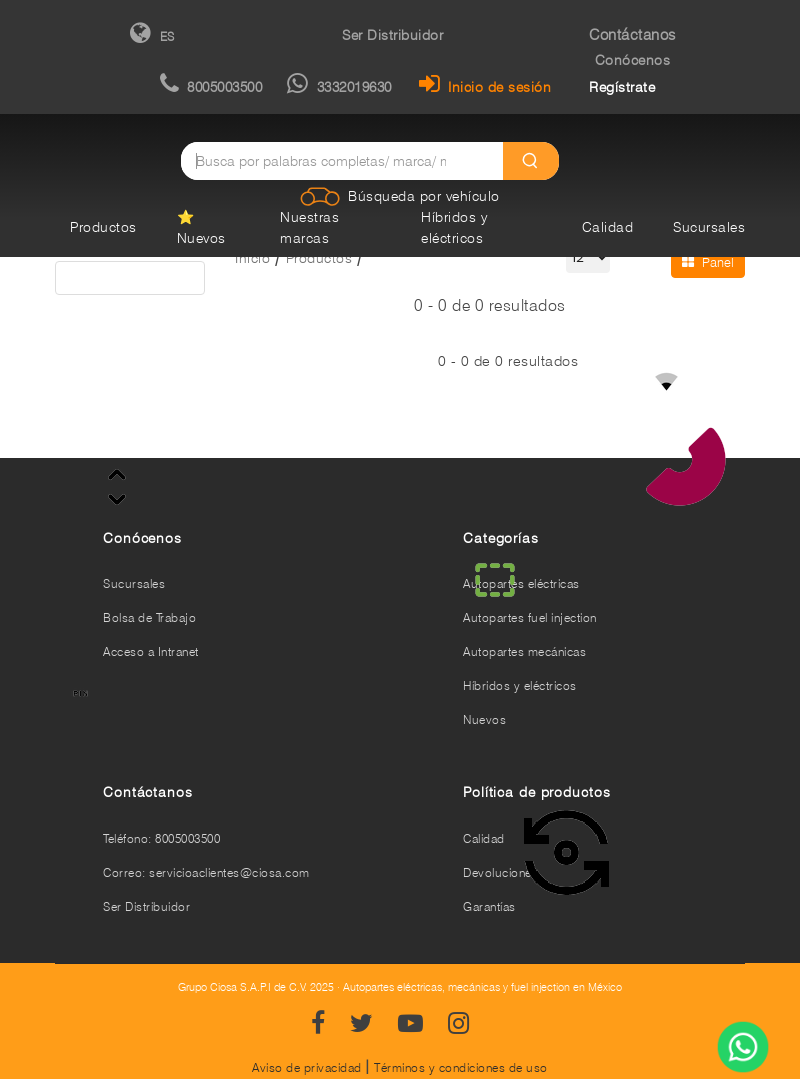 Image resolution: width=800 pixels, height=1079 pixels. I want to click on enter PIN code for parental controls, so click(80, 693).